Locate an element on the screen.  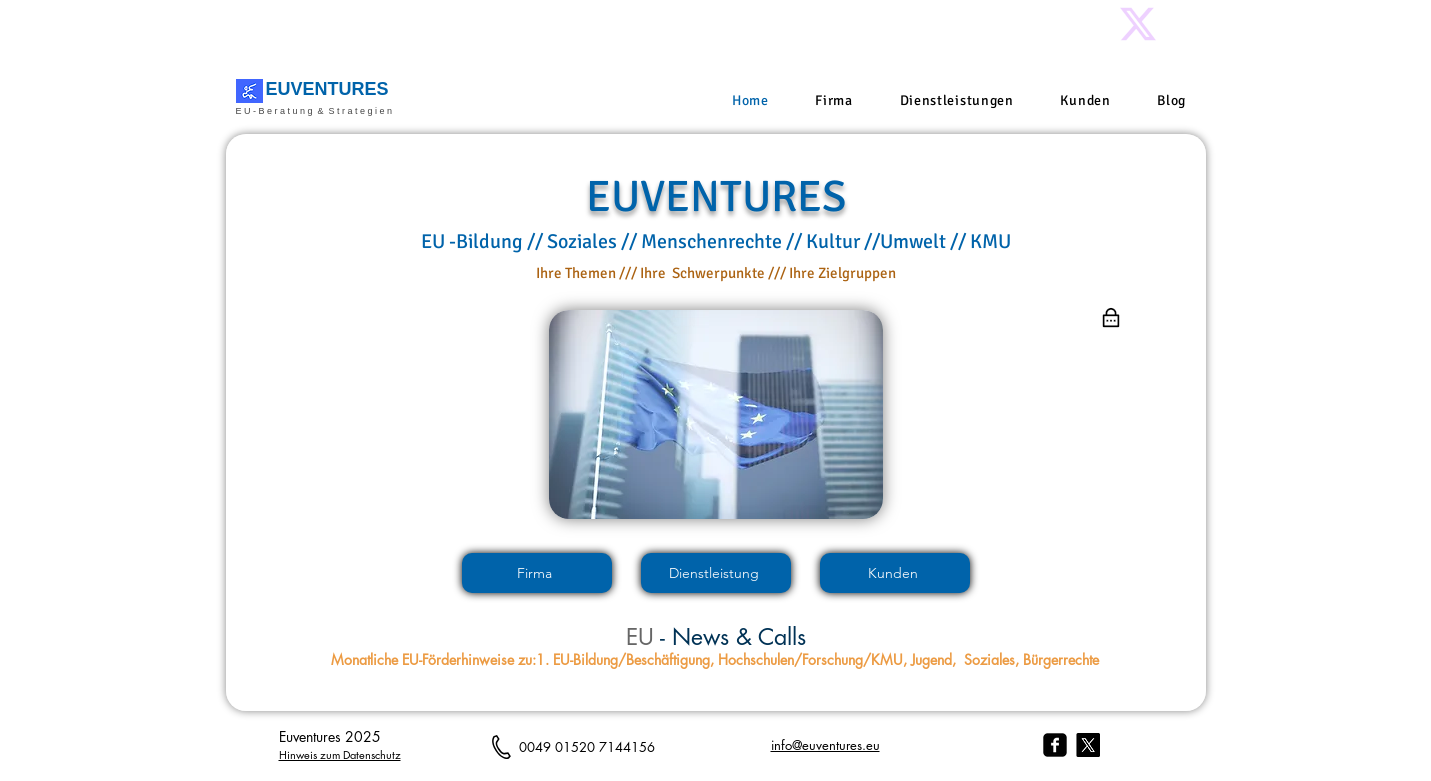
open the X (formerly Twitter) app is located at coordinates (1138, 24).